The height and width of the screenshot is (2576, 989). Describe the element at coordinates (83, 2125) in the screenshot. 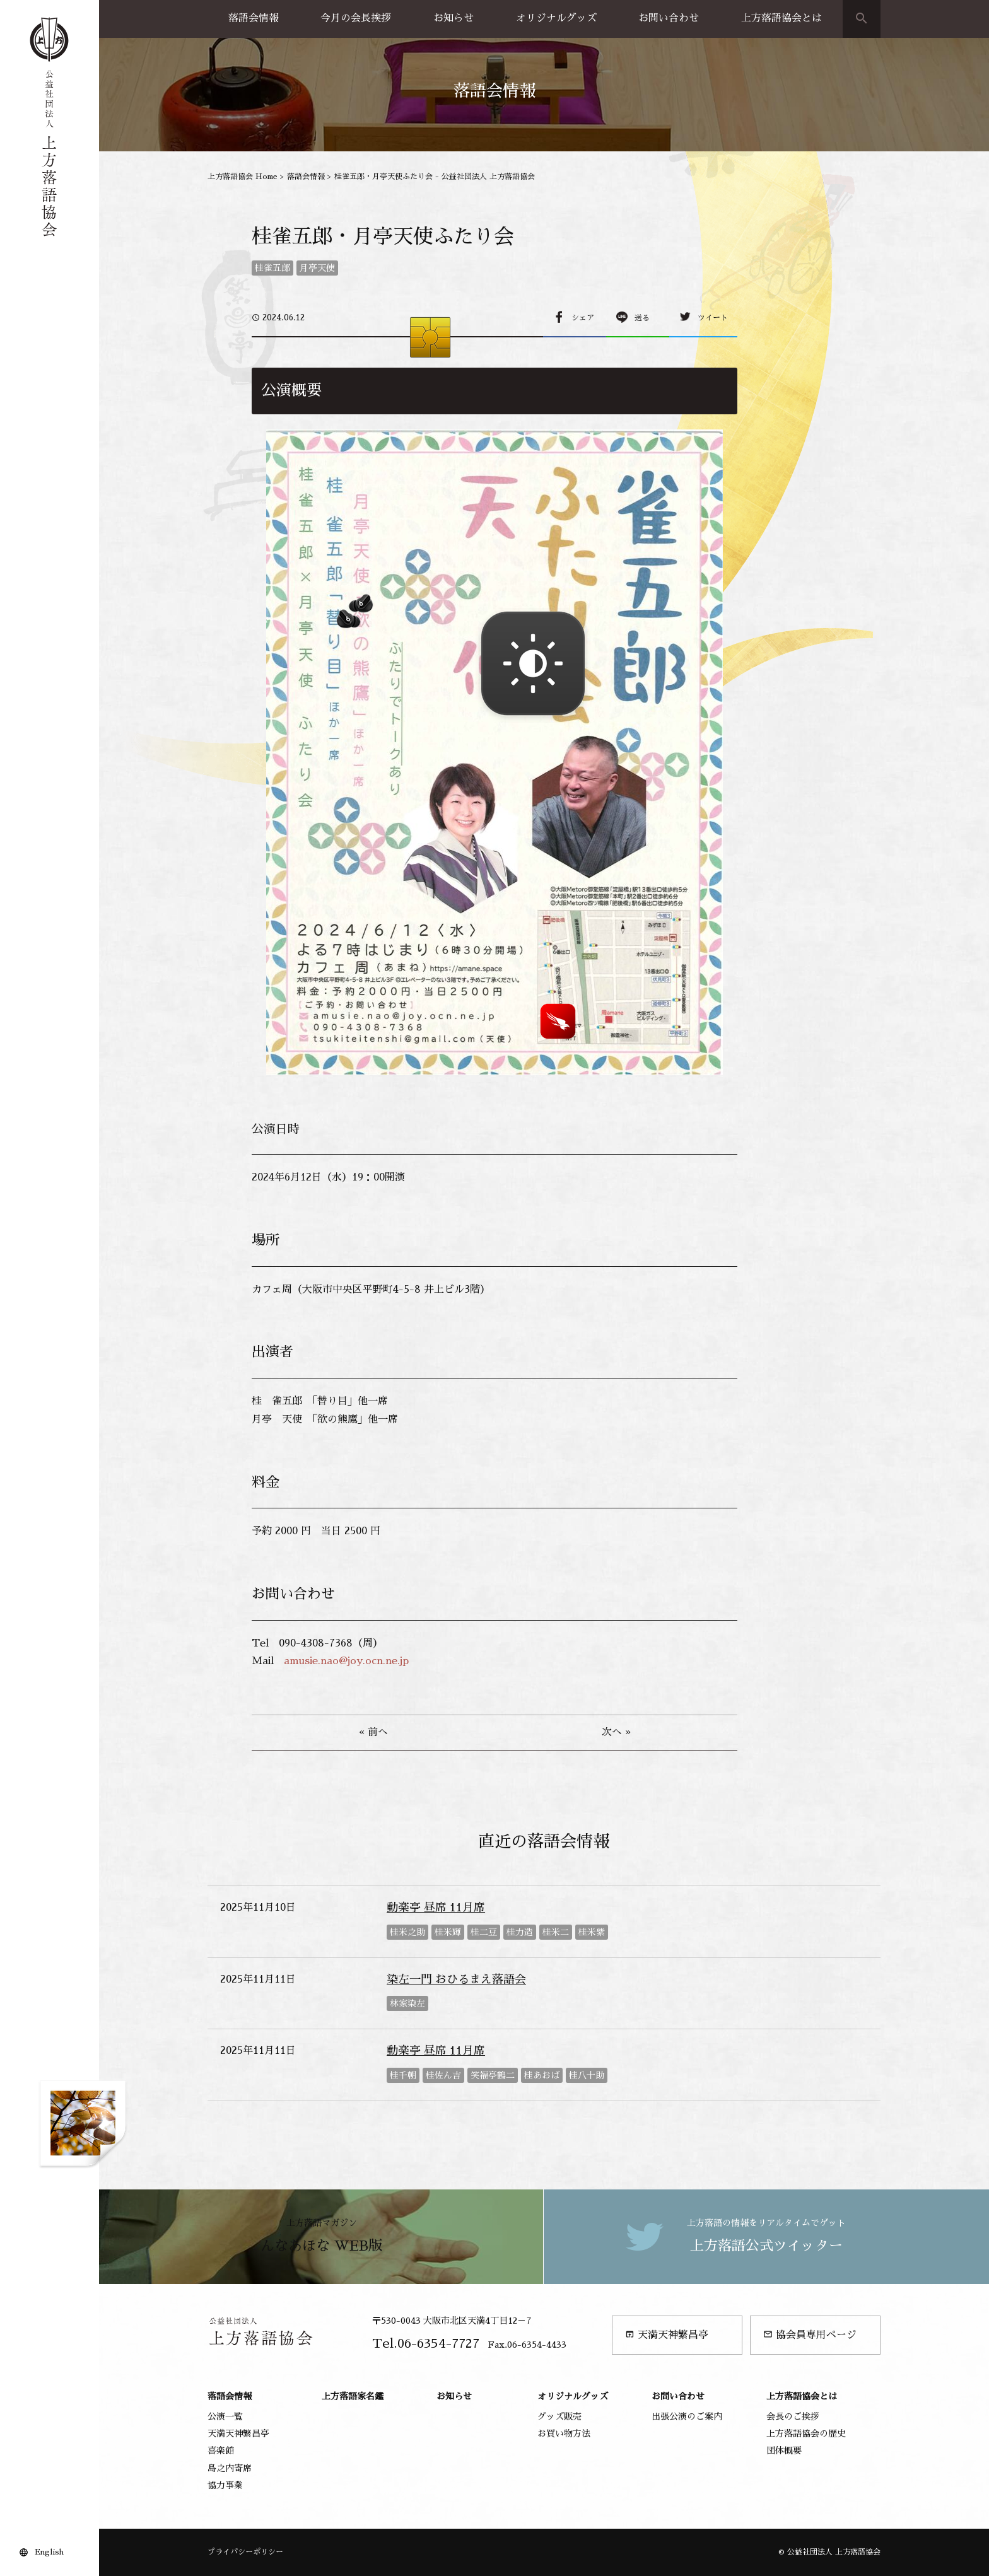

I see `a picture clipping or image snippet` at that location.